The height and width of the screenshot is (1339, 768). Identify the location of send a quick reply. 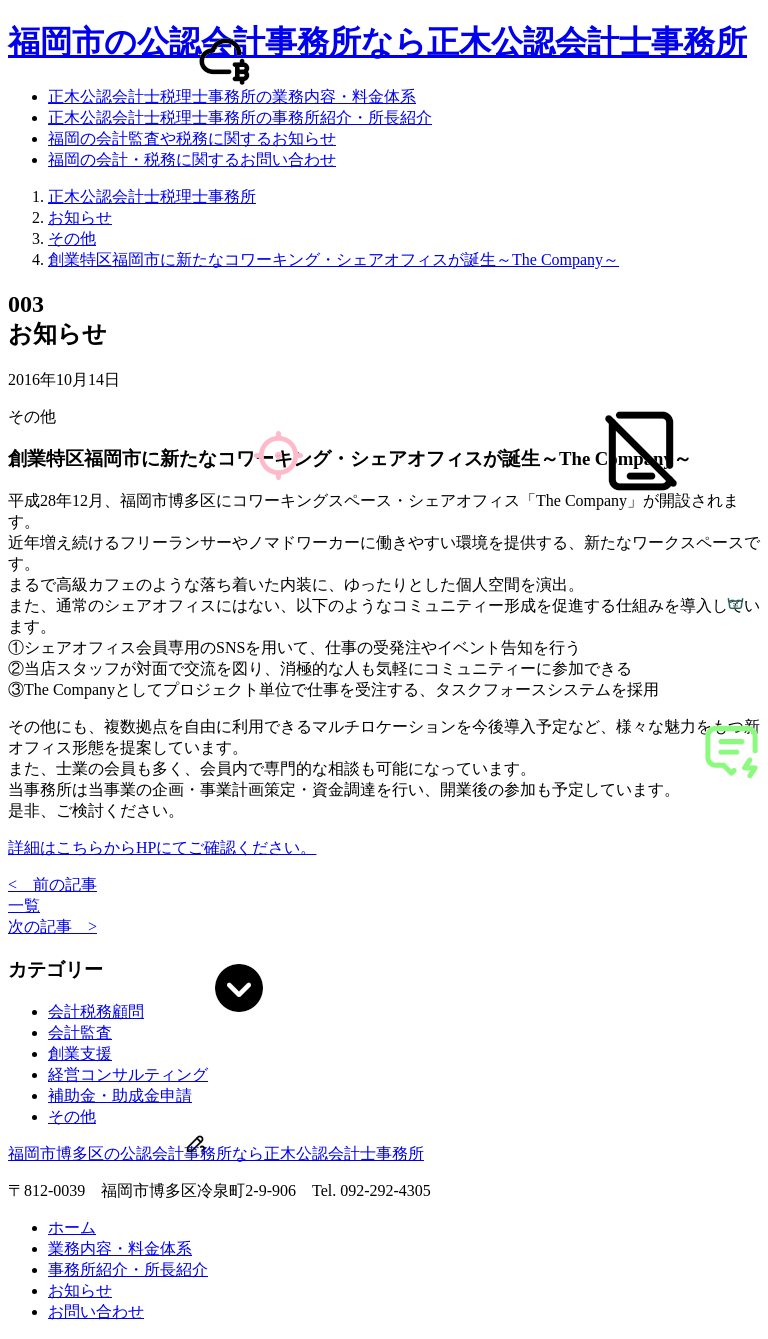
(731, 749).